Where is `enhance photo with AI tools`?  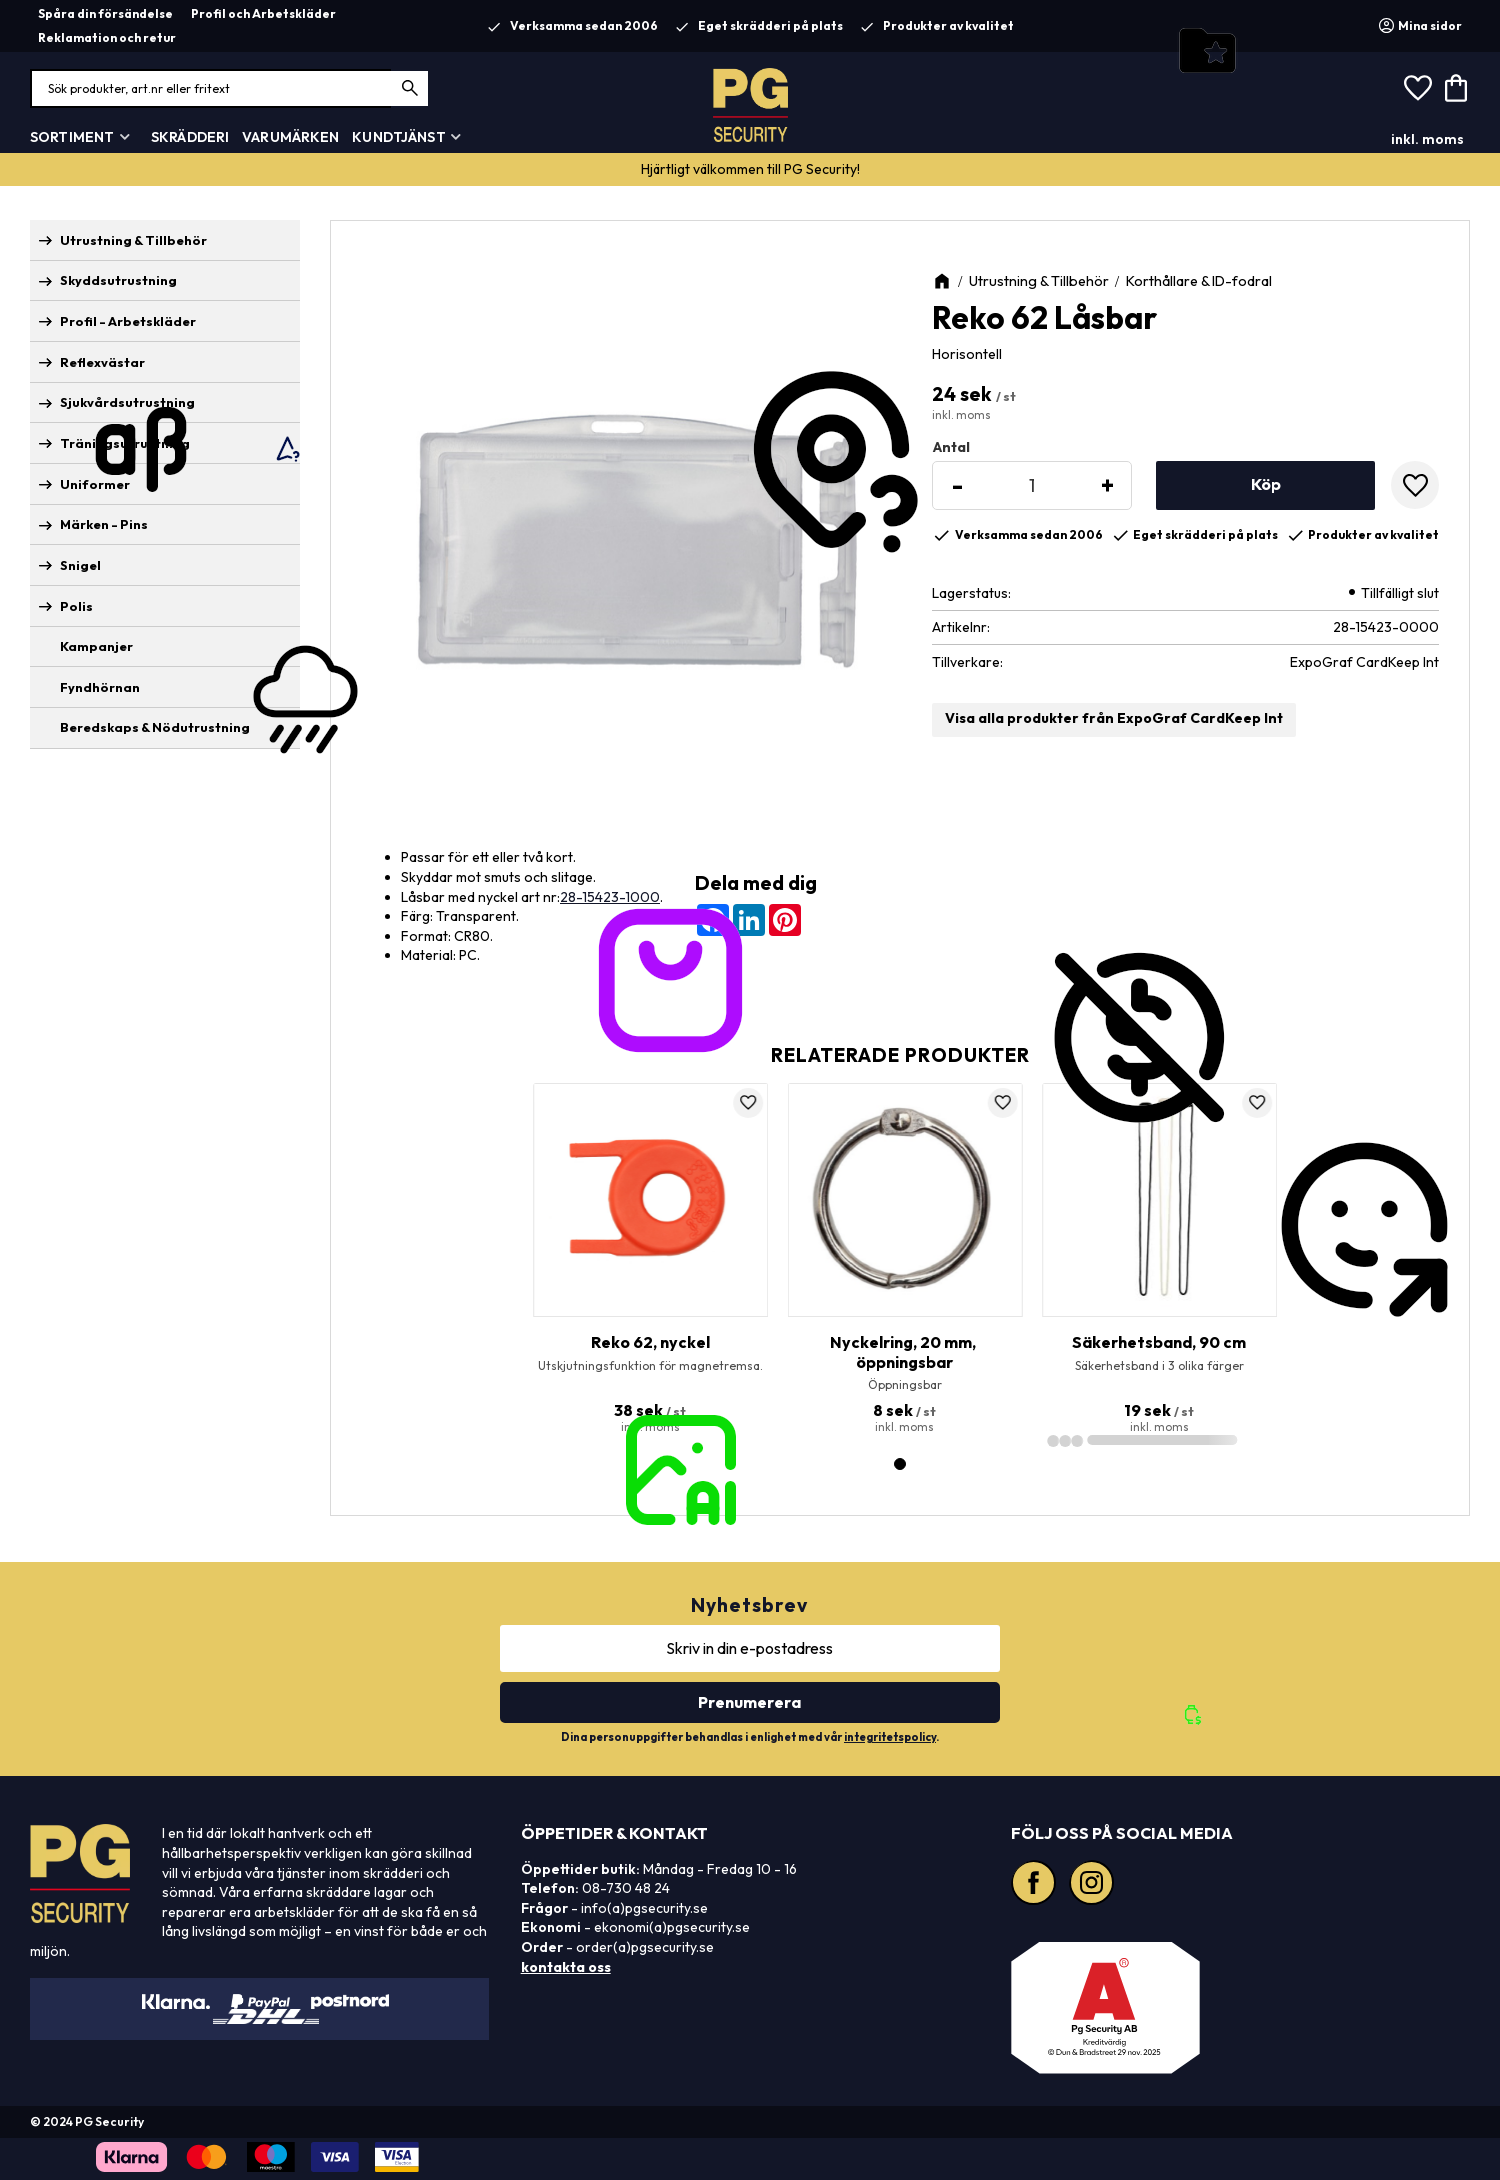
enhance photo with AI tools is located at coordinates (681, 1470).